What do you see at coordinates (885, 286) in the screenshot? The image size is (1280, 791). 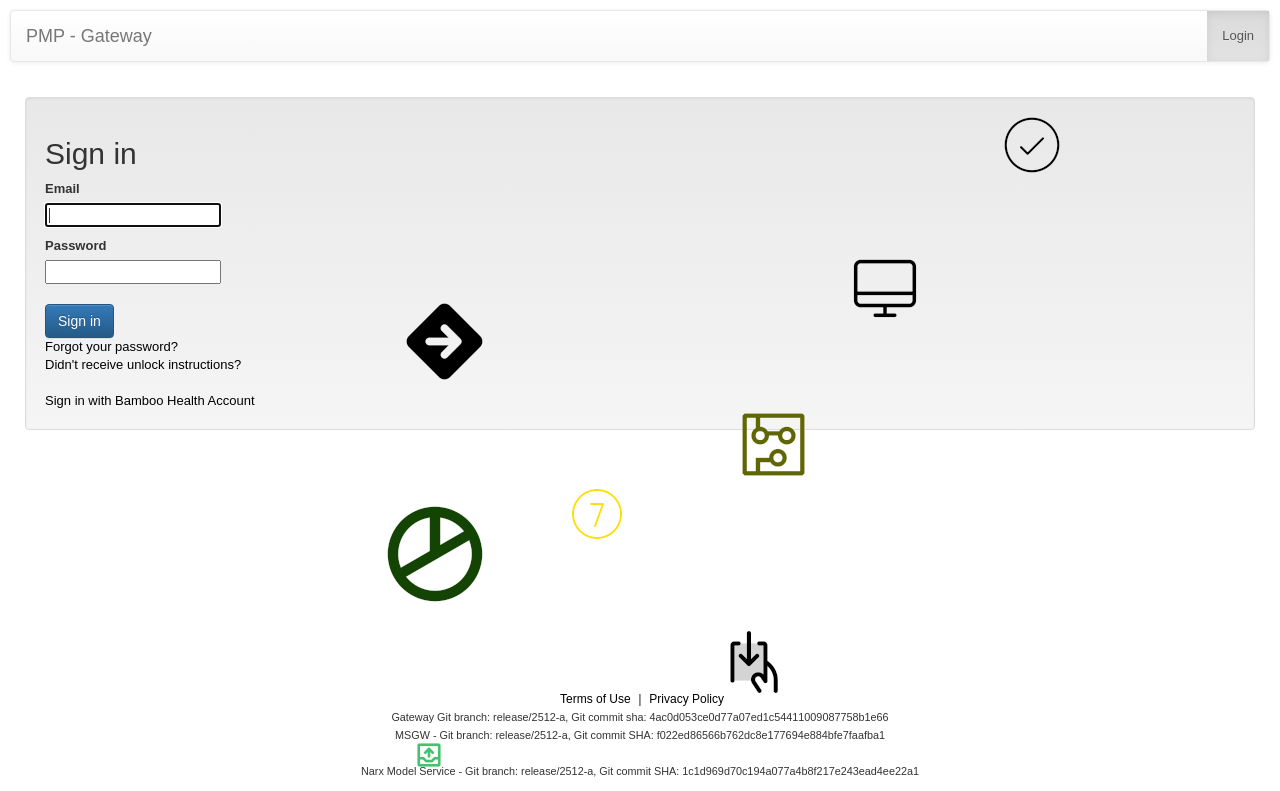 I see `switch to desktop view` at bounding box center [885, 286].